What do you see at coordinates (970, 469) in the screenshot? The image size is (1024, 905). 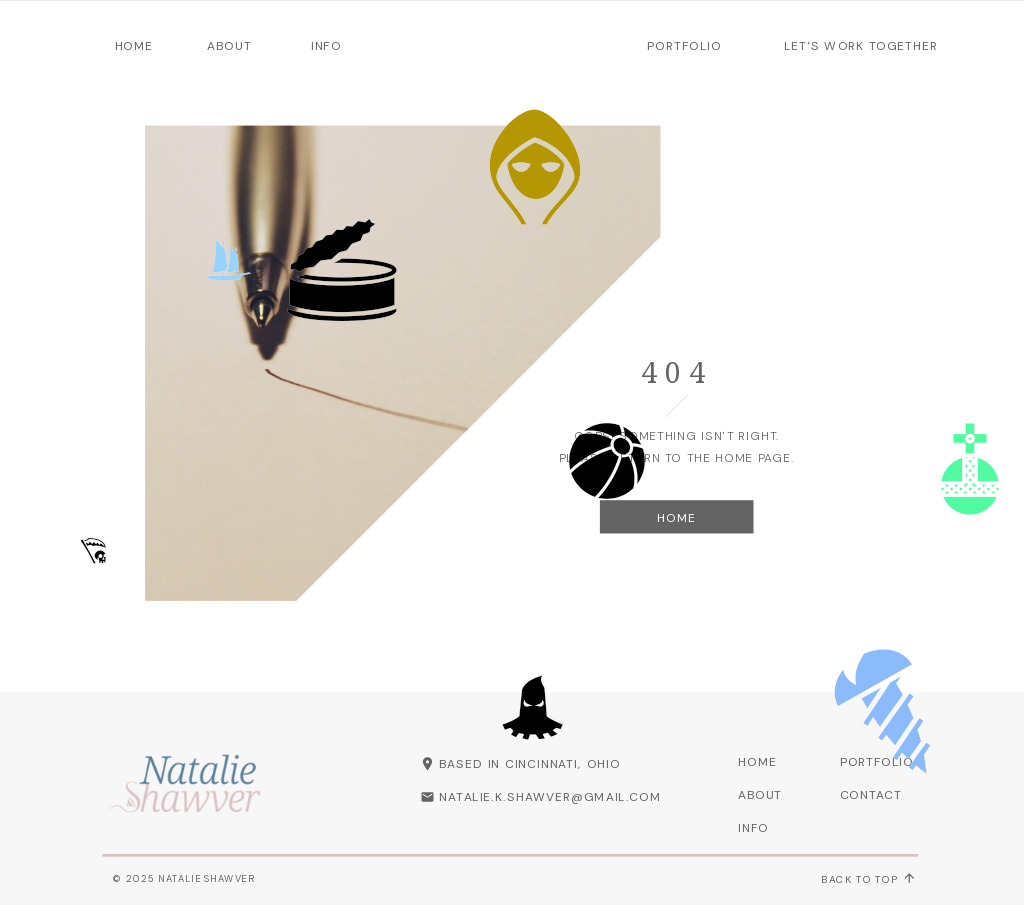 I see `holy hand grenade item or power-up in a game` at bounding box center [970, 469].